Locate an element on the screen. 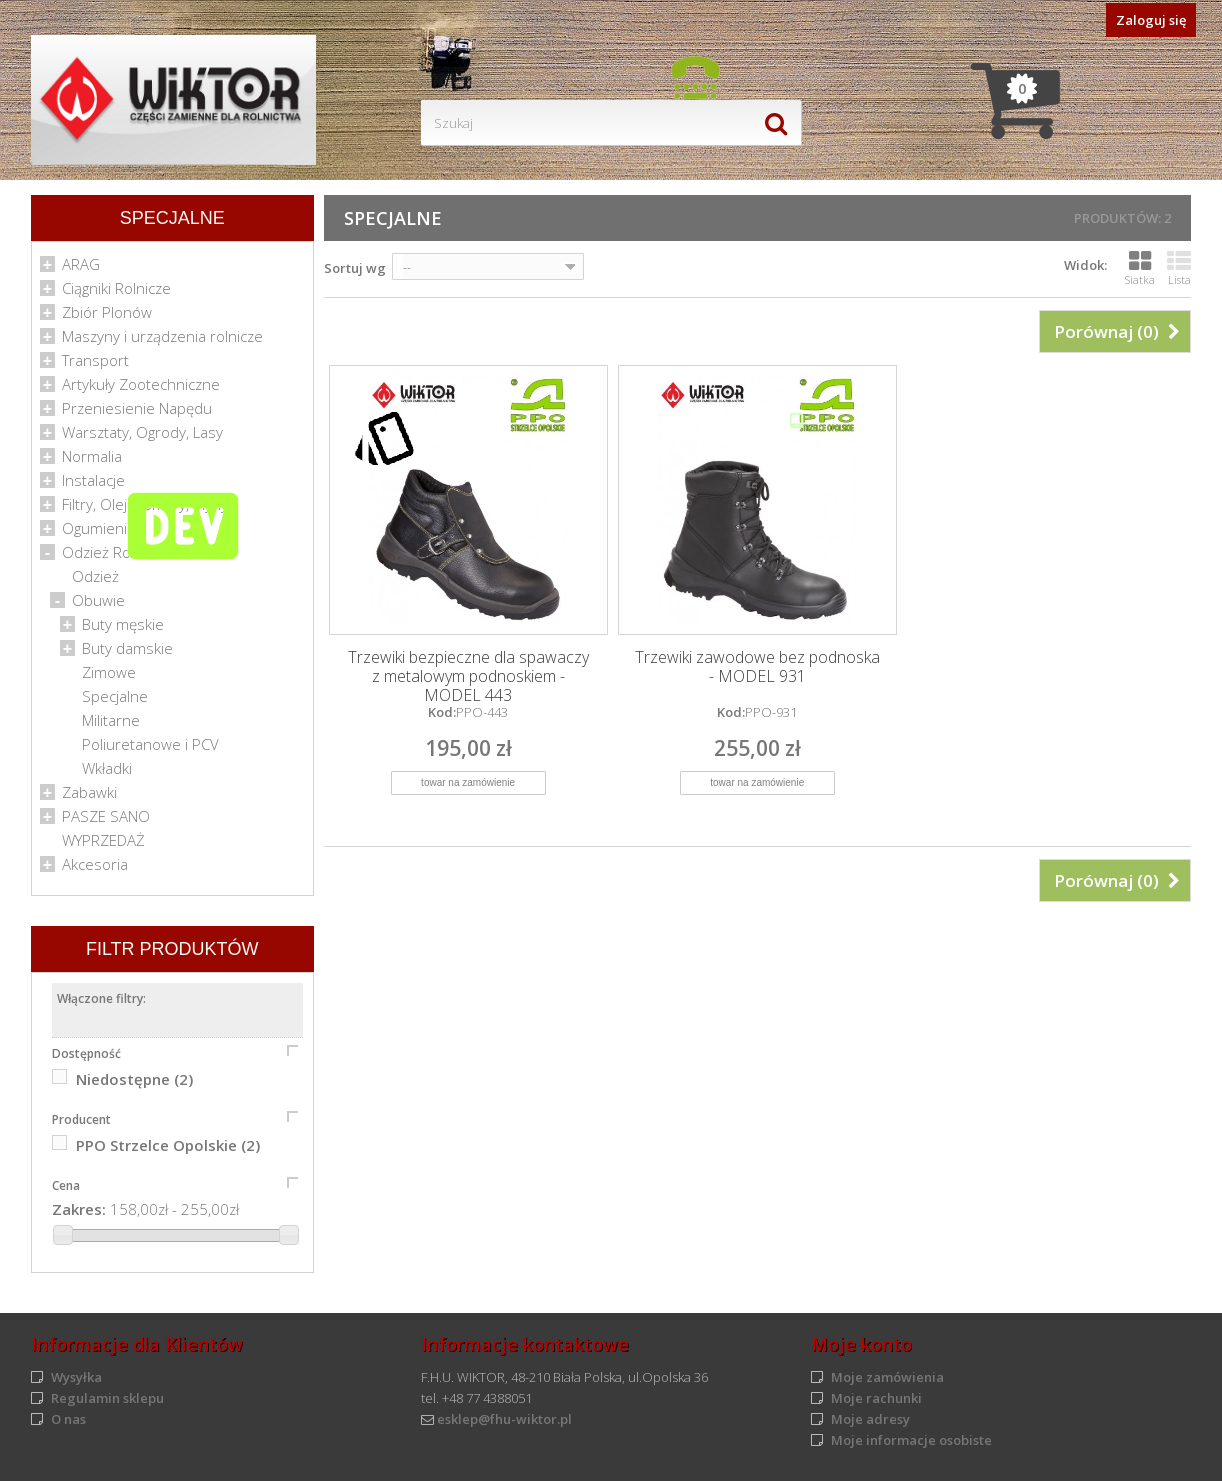 The height and width of the screenshot is (1481, 1222). switch to tablet view or layout is located at coordinates (796, 420).